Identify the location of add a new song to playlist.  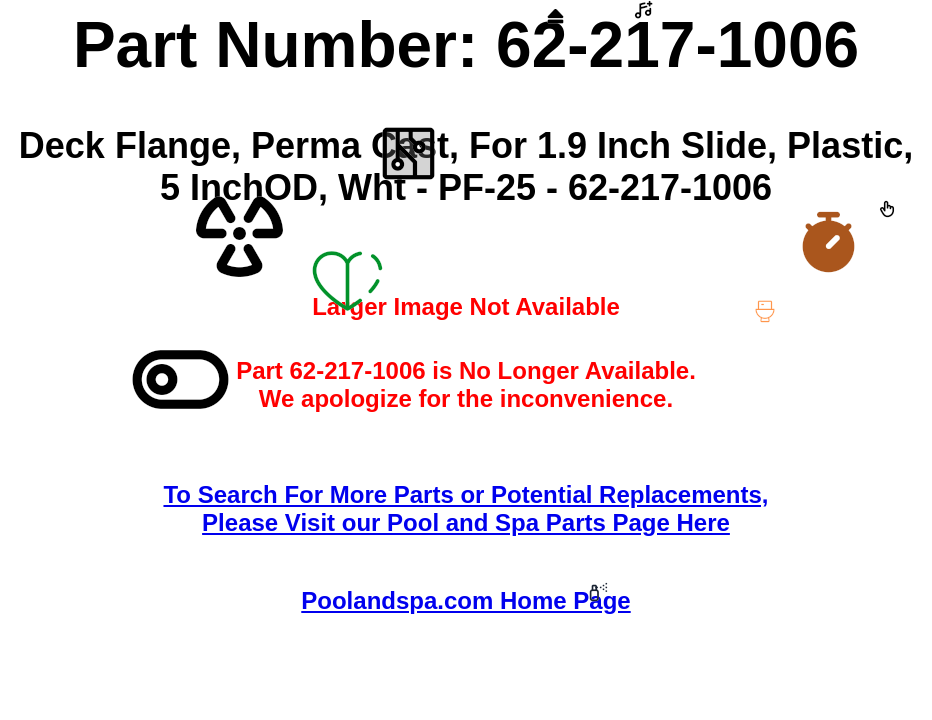
(644, 10).